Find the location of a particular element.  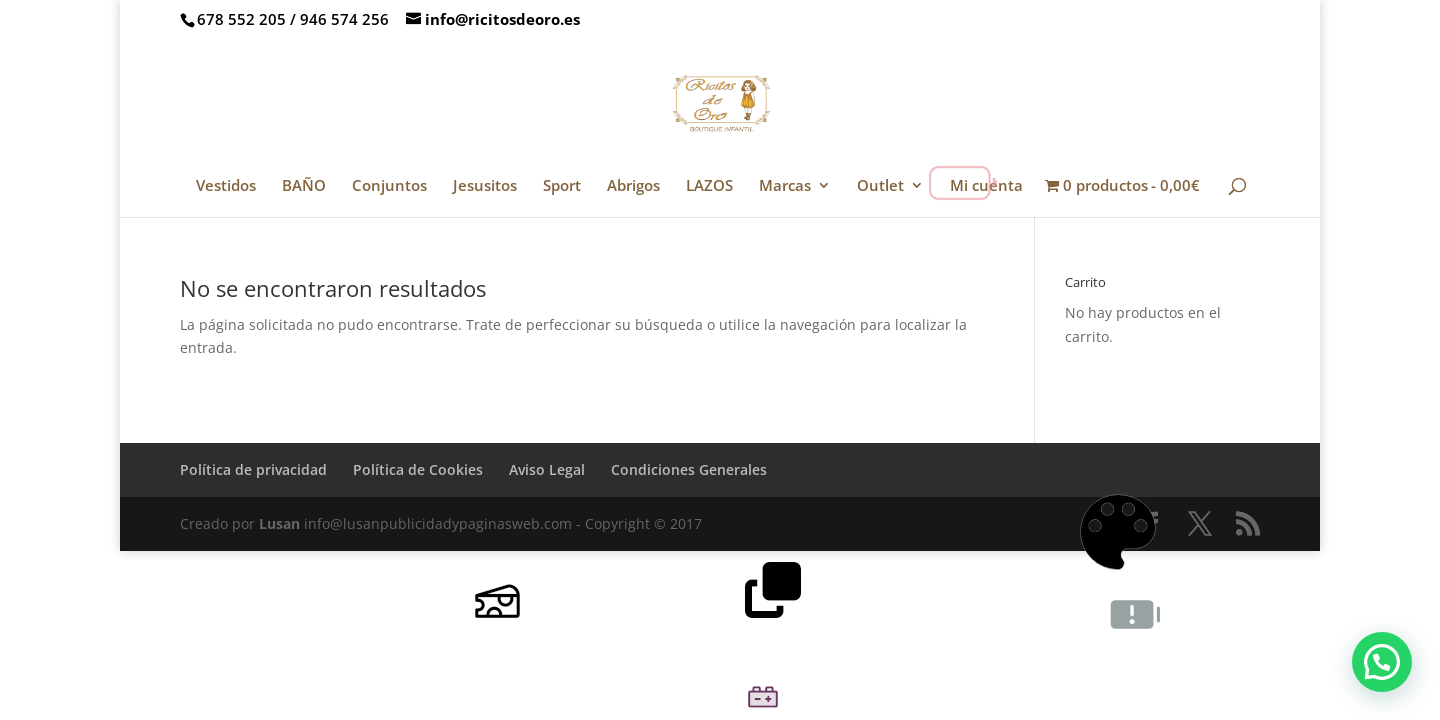

view car battery status is located at coordinates (763, 698).